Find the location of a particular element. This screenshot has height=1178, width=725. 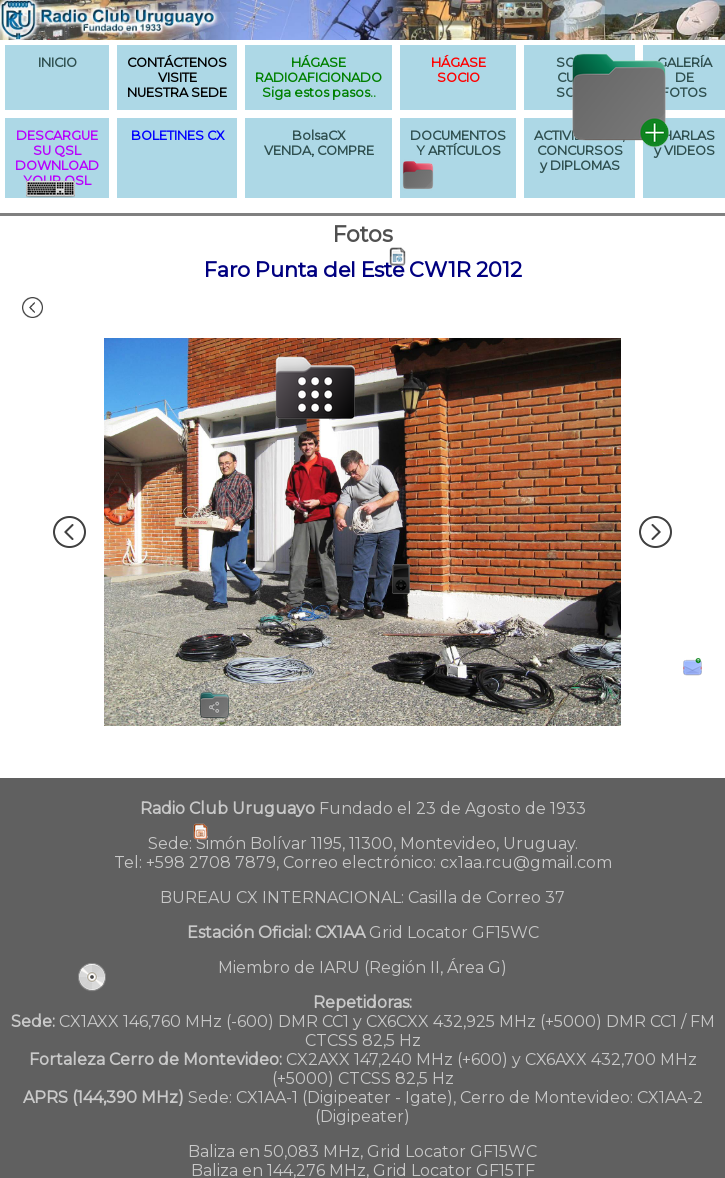

indicates a DVD+R disc drive or media is located at coordinates (92, 977).